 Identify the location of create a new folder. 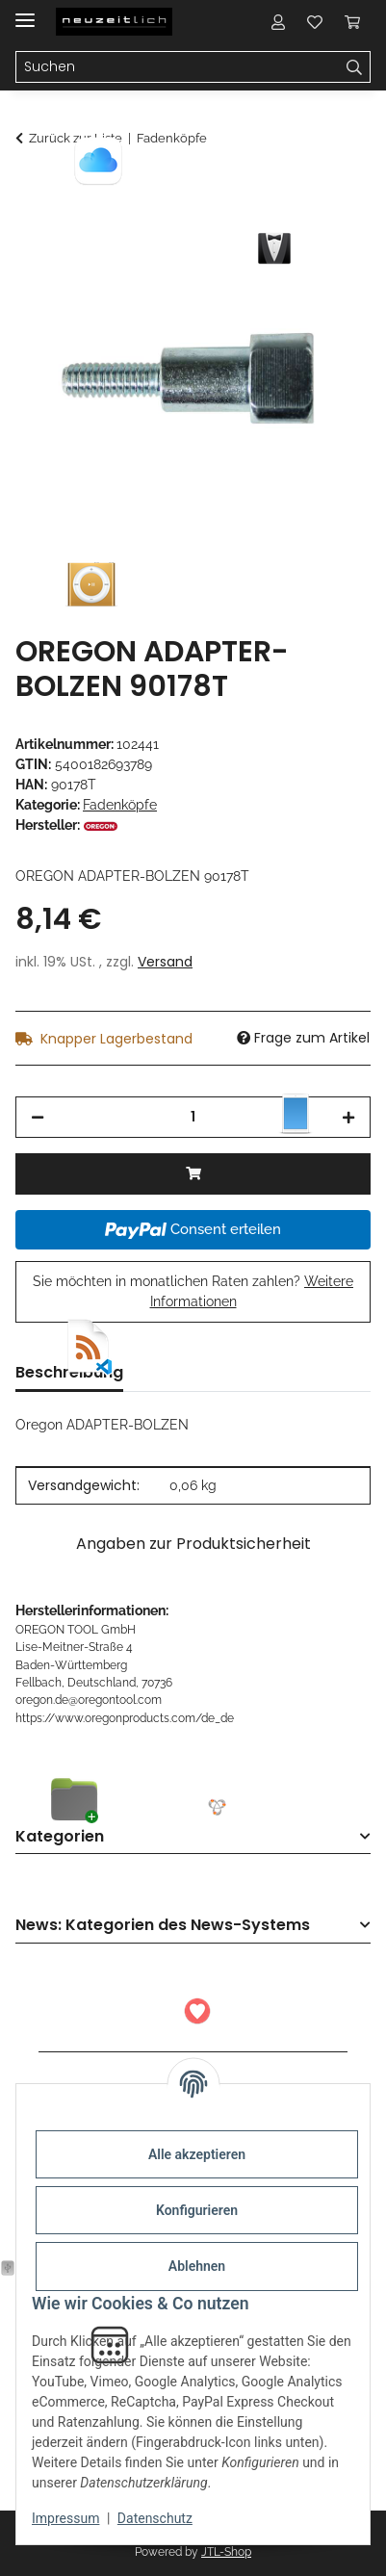
(74, 1799).